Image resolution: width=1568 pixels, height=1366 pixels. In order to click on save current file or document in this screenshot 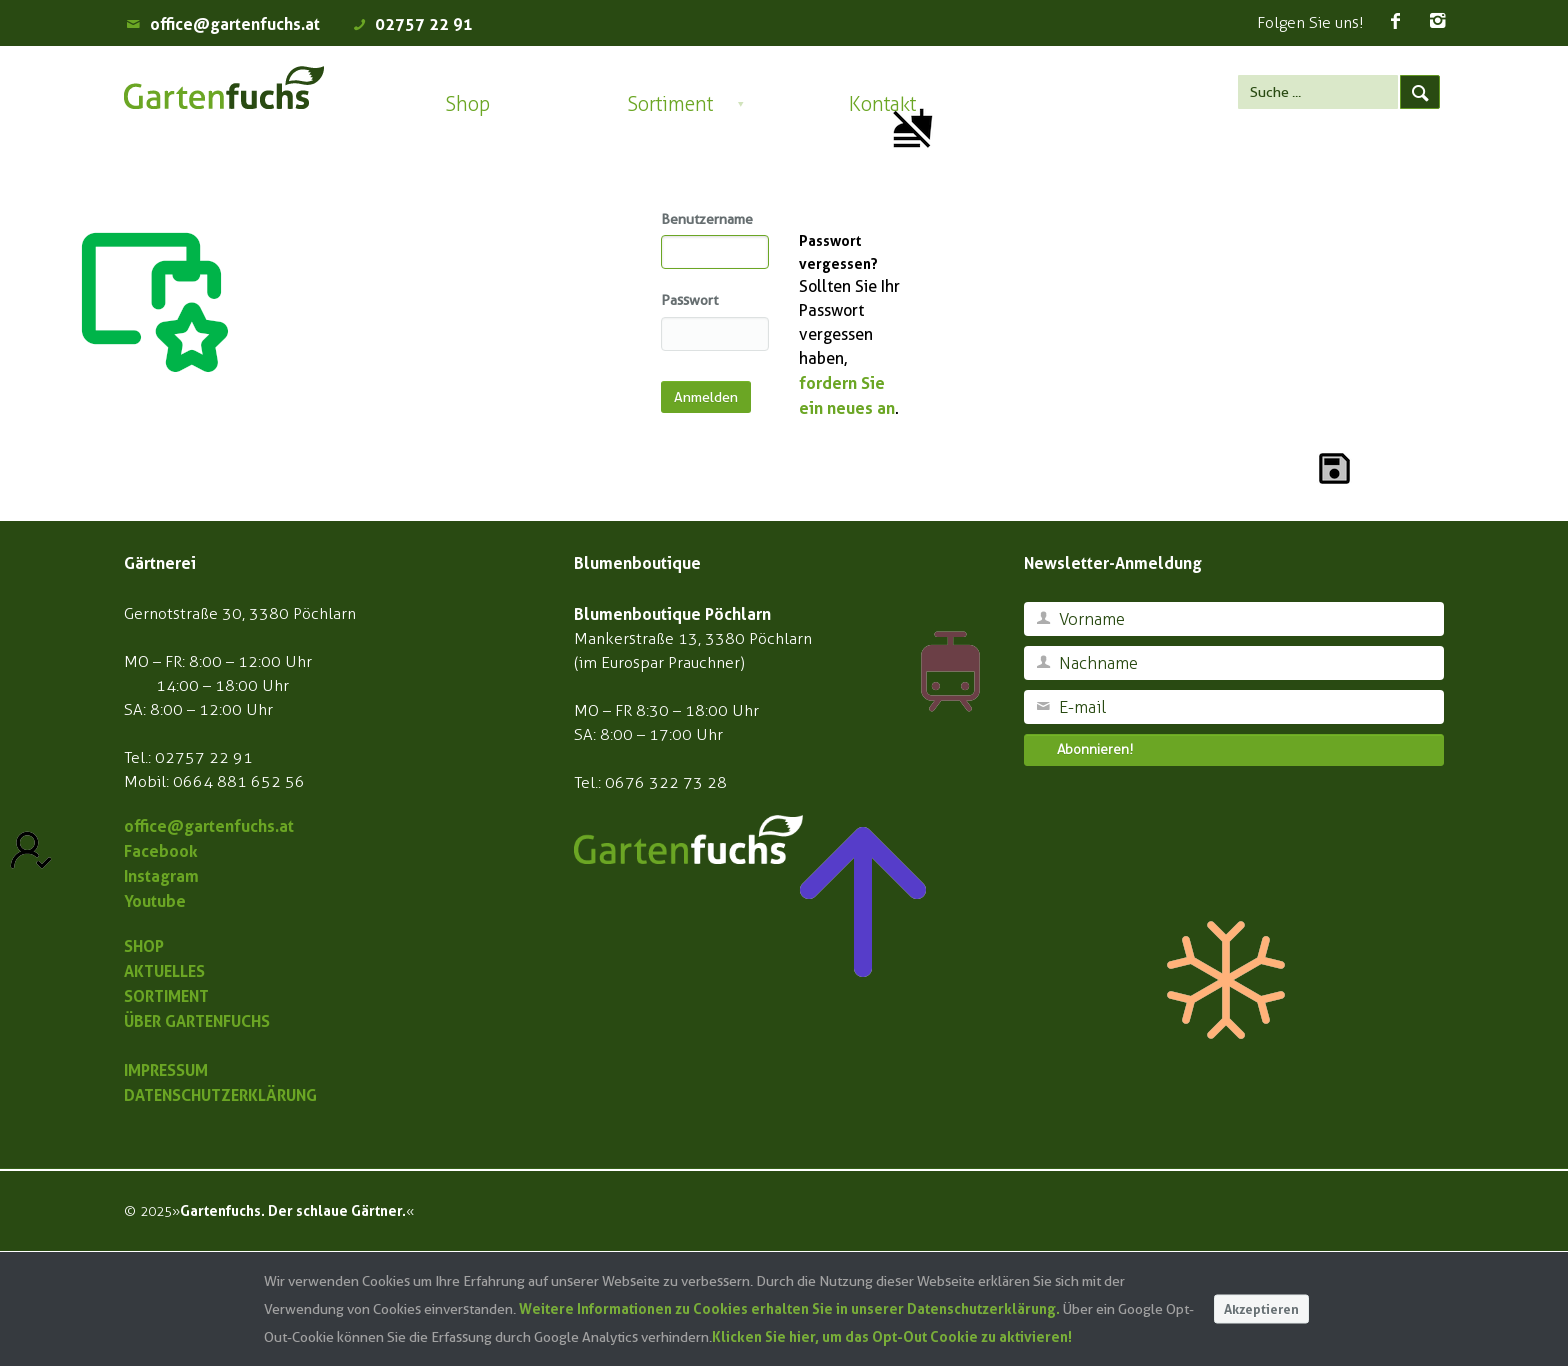, I will do `click(1334, 468)`.